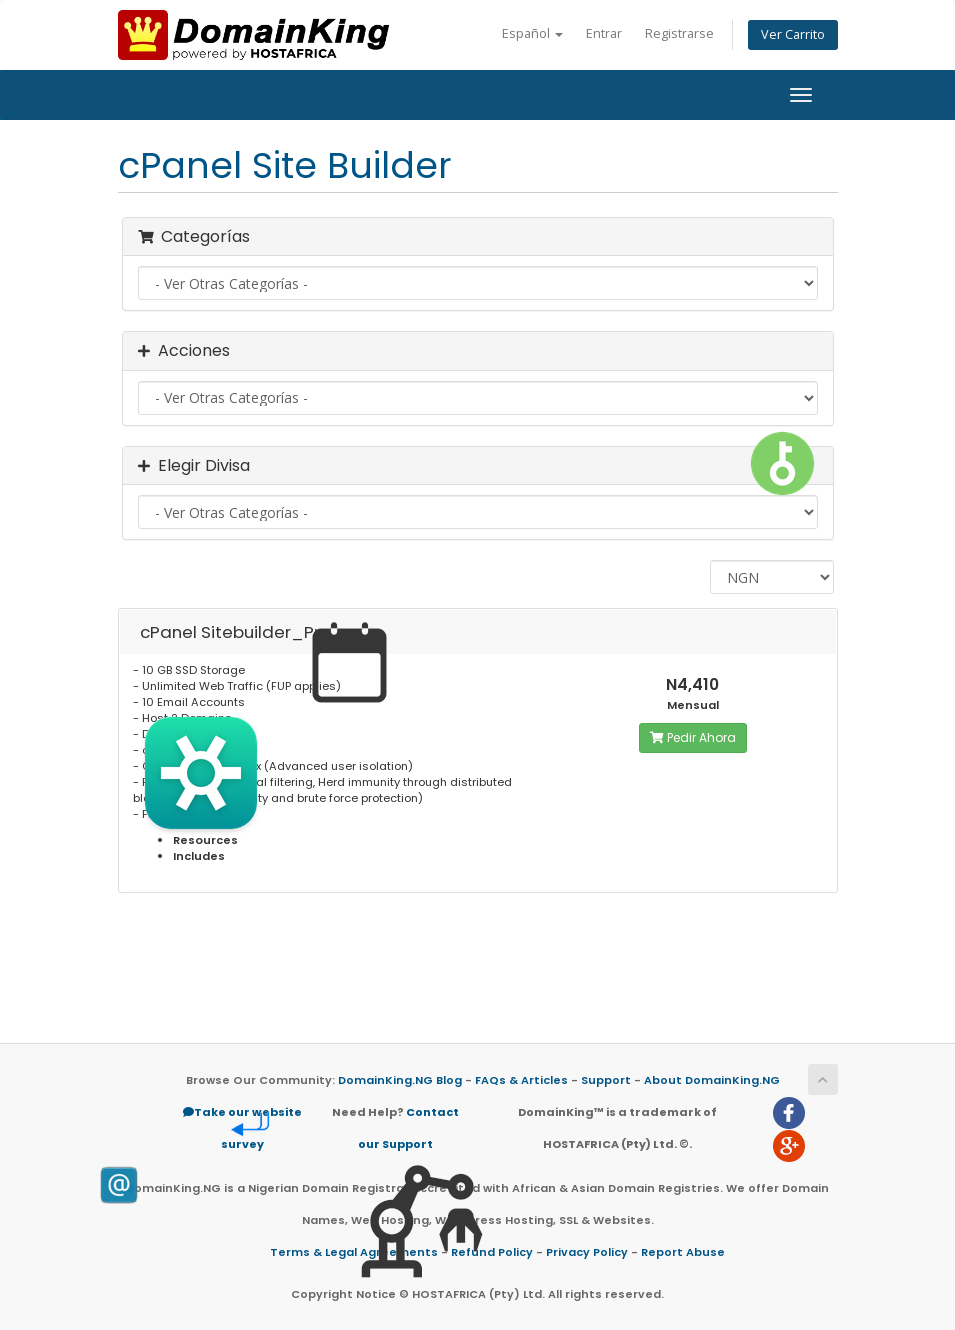  Describe the element at coordinates (201, 773) in the screenshot. I see `open solaar app for managing logitech wireless devices` at that location.